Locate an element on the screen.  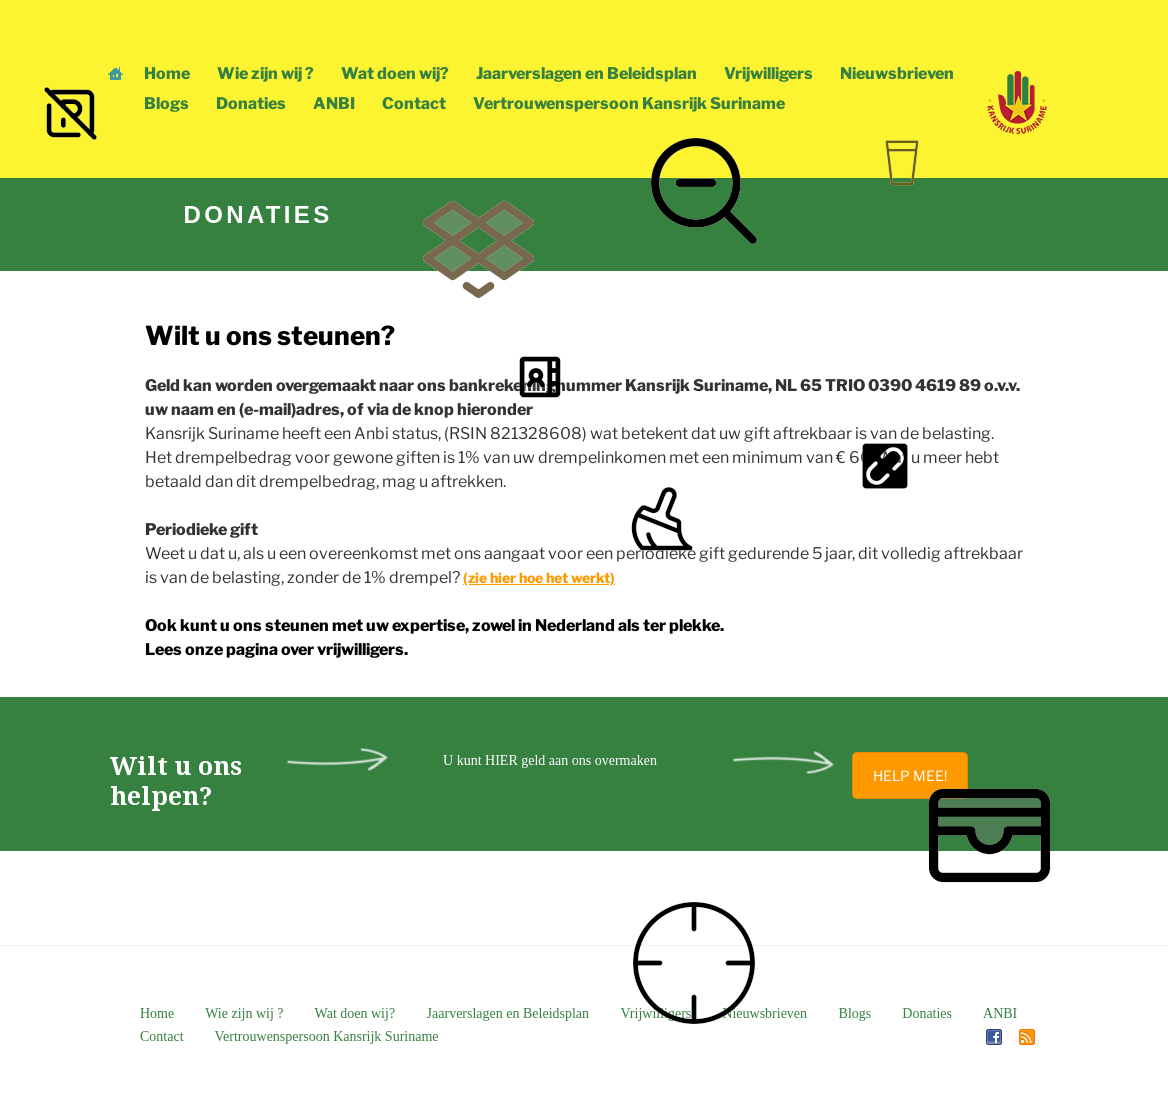
unlink or break a connection is located at coordinates (885, 466).